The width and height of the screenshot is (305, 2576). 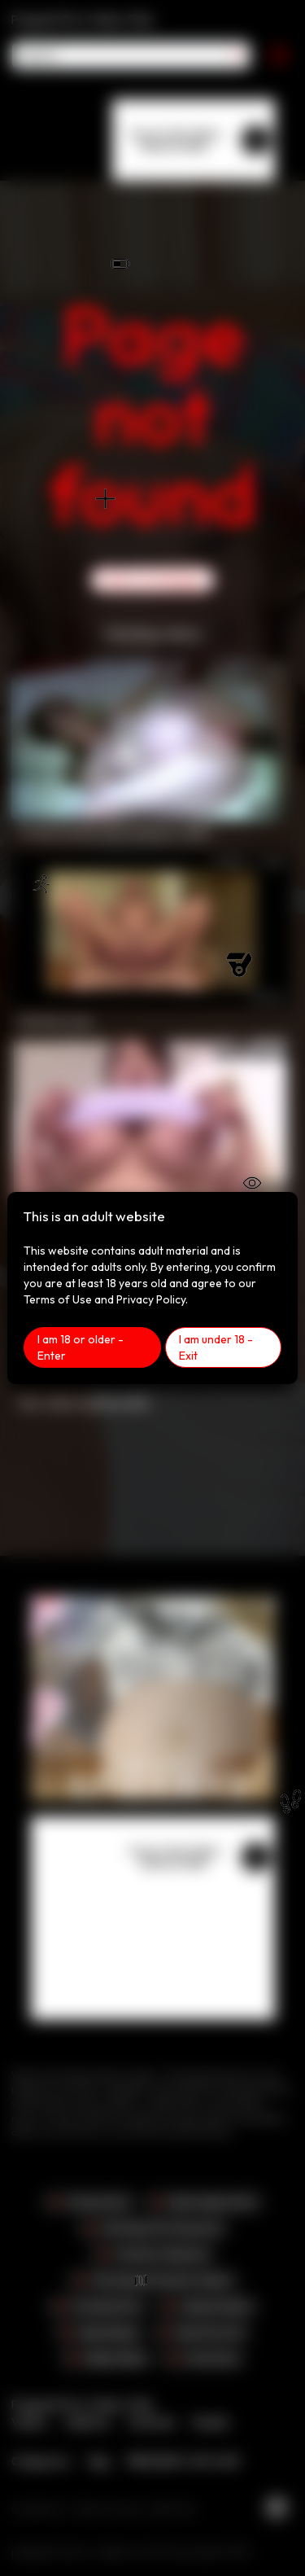 What do you see at coordinates (120, 264) in the screenshot?
I see `indicates battery at 50% charge level` at bounding box center [120, 264].